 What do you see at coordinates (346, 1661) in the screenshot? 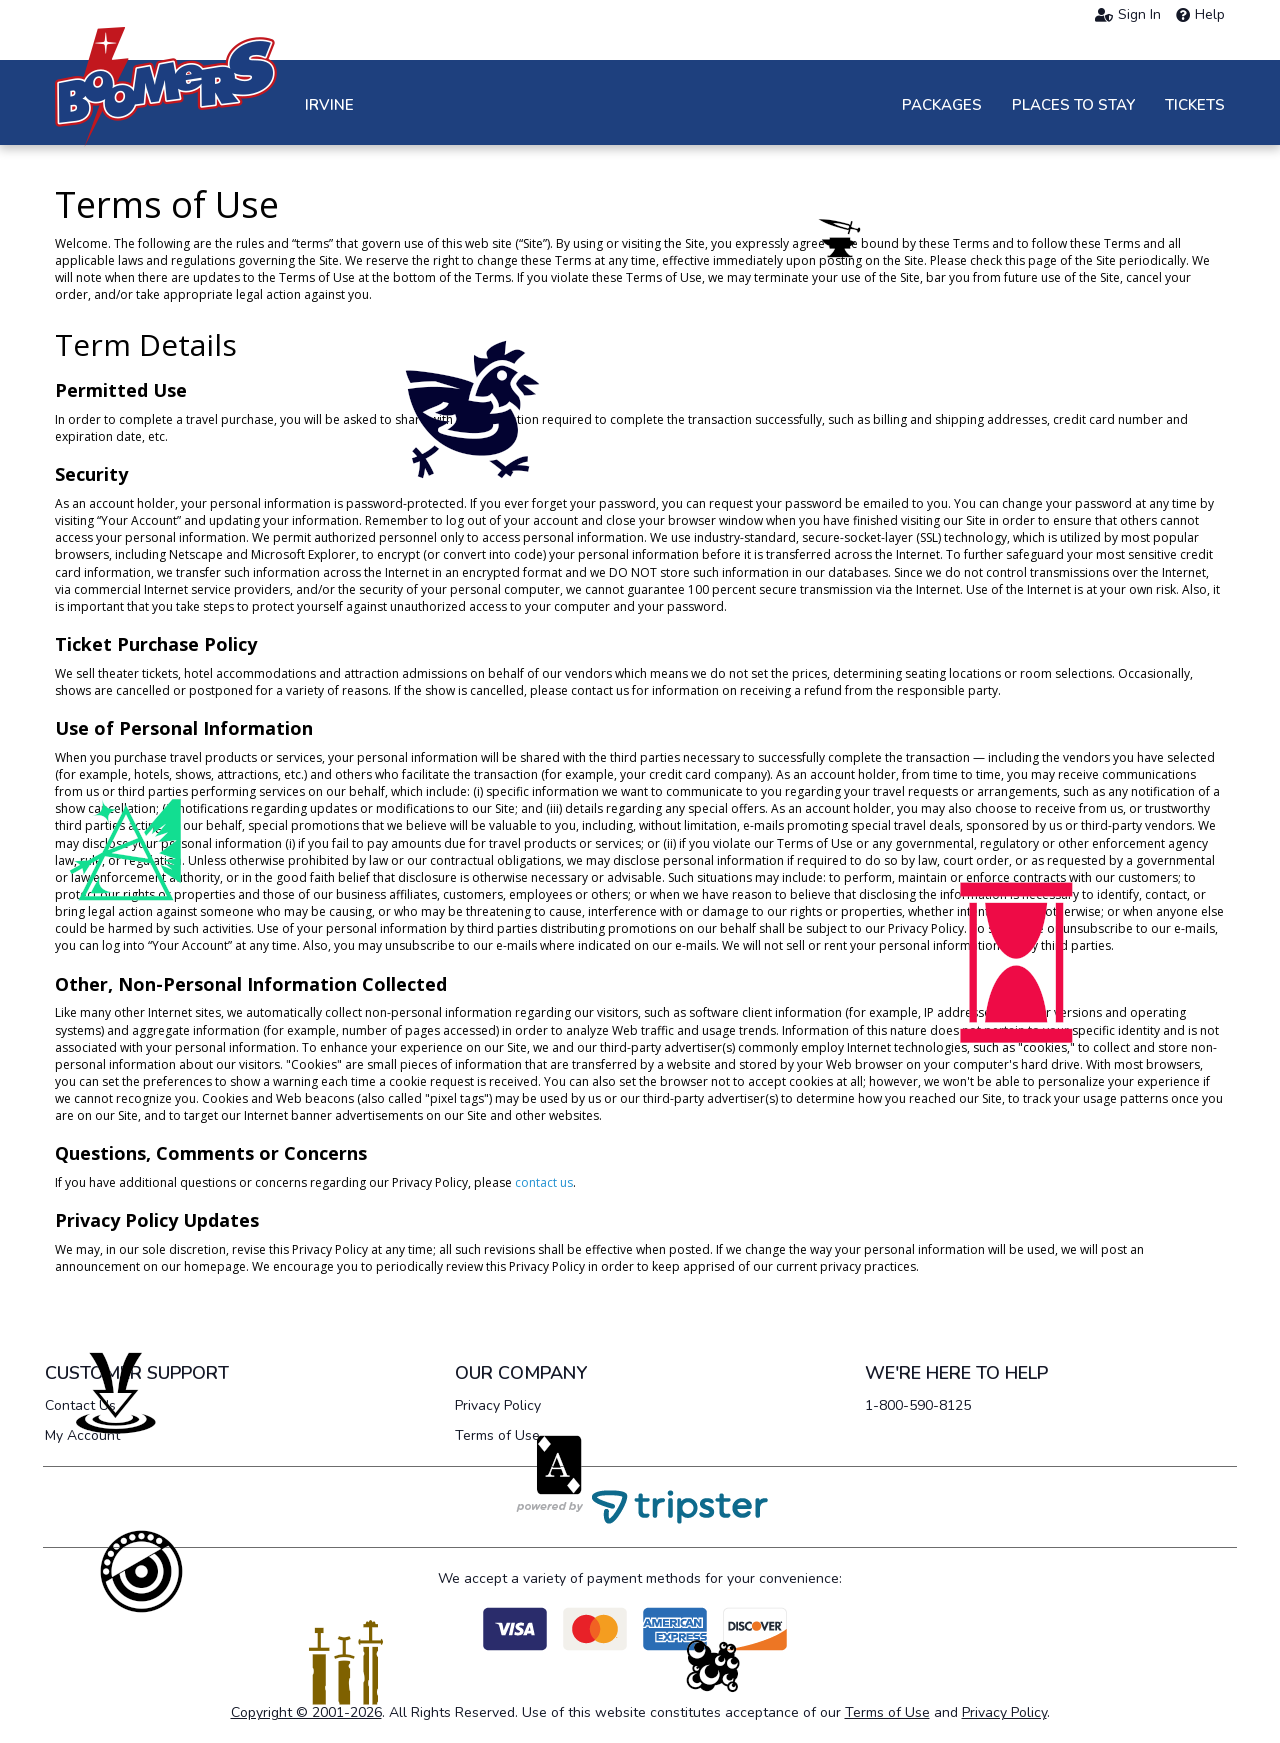
I see `view the Sverd i Fjell monument landmark` at bounding box center [346, 1661].